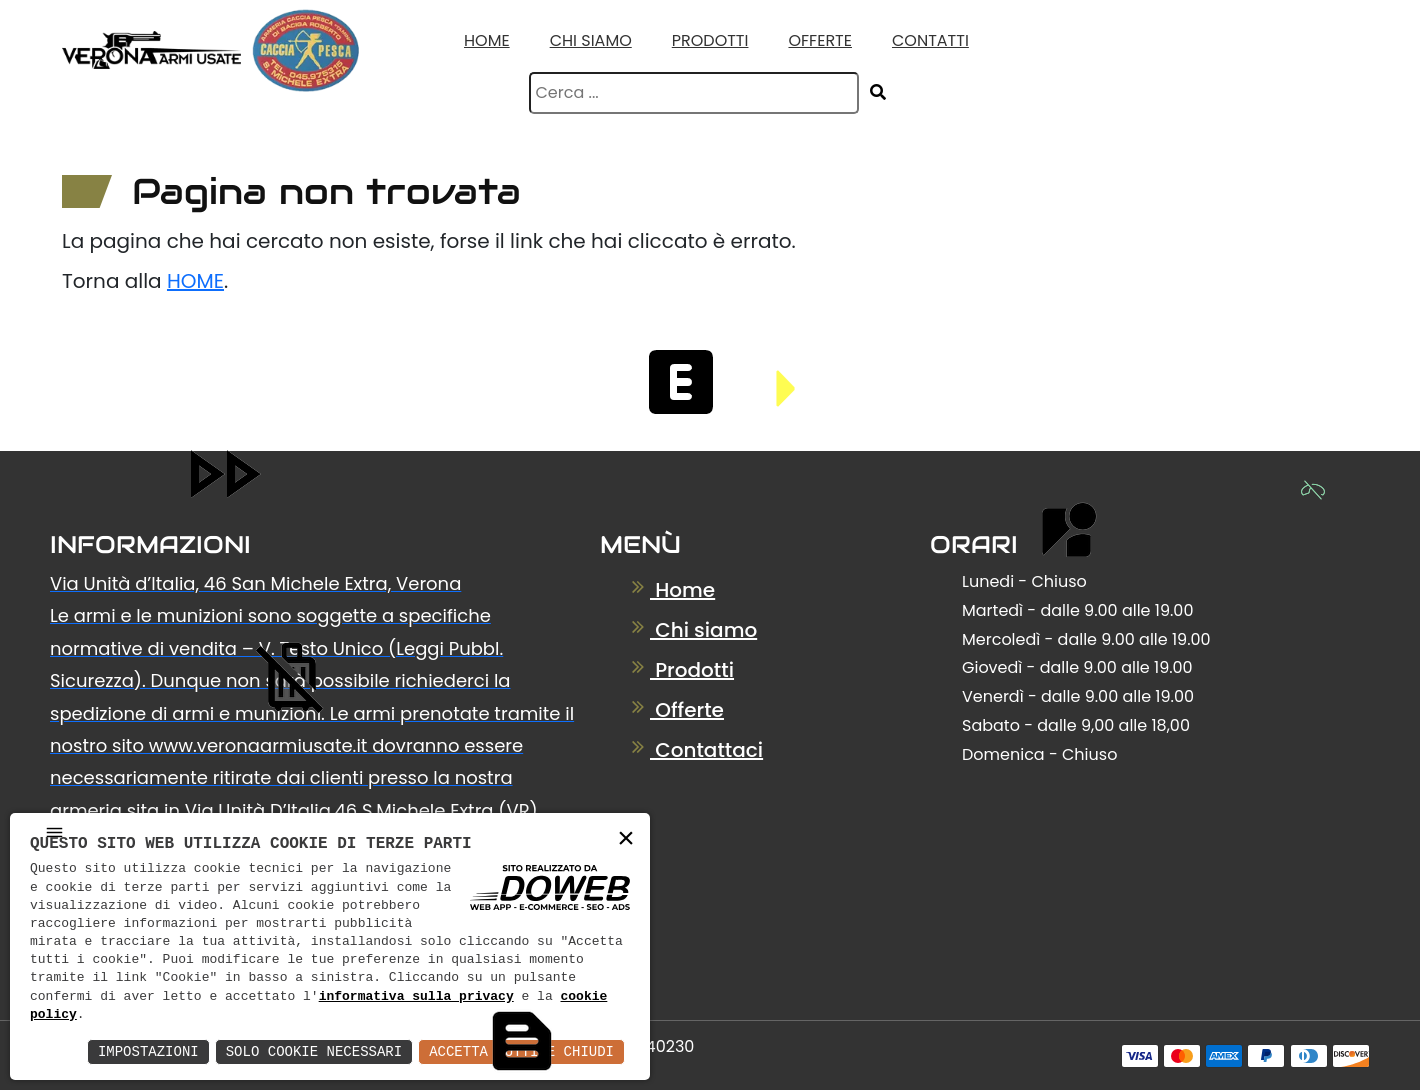 This screenshot has height=1090, width=1420. I want to click on skip forward in media playback, so click(223, 474).